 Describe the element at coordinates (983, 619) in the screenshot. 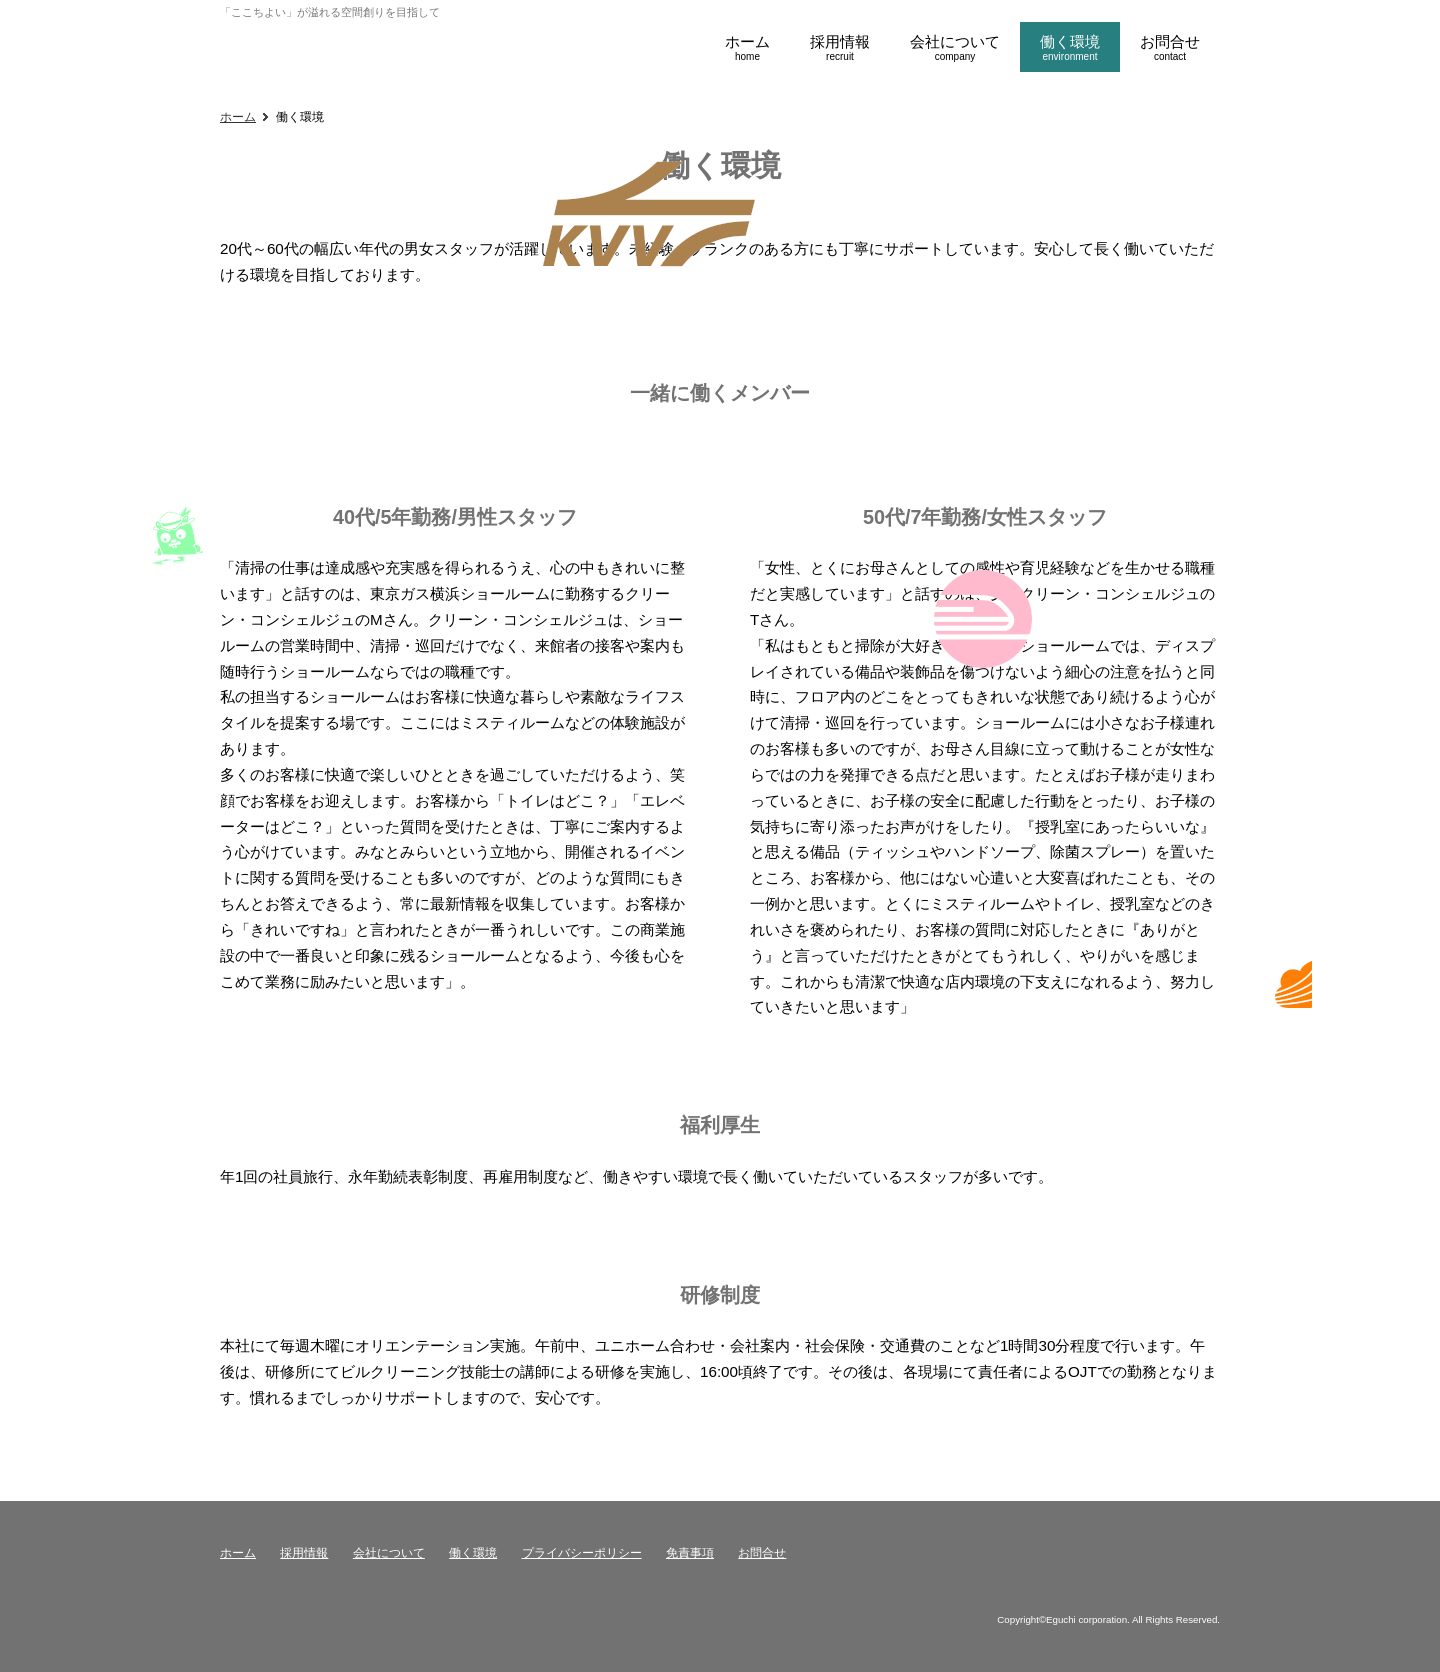

I see `railway app logo` at that location.